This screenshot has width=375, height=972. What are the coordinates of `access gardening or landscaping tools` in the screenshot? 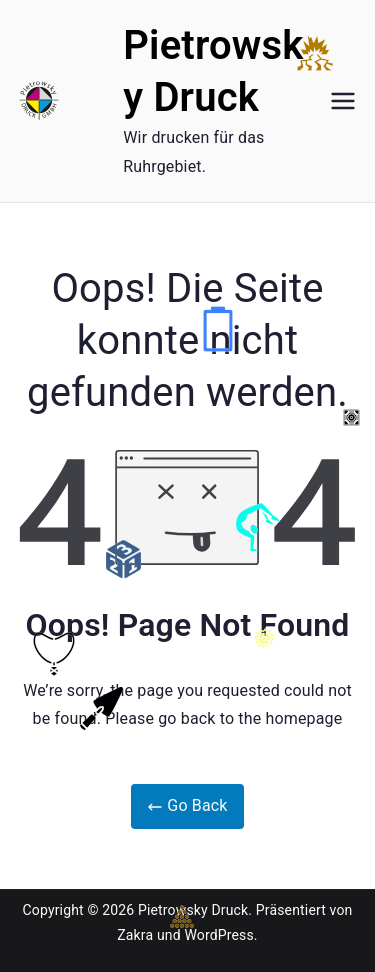 It's located at (101, 708).